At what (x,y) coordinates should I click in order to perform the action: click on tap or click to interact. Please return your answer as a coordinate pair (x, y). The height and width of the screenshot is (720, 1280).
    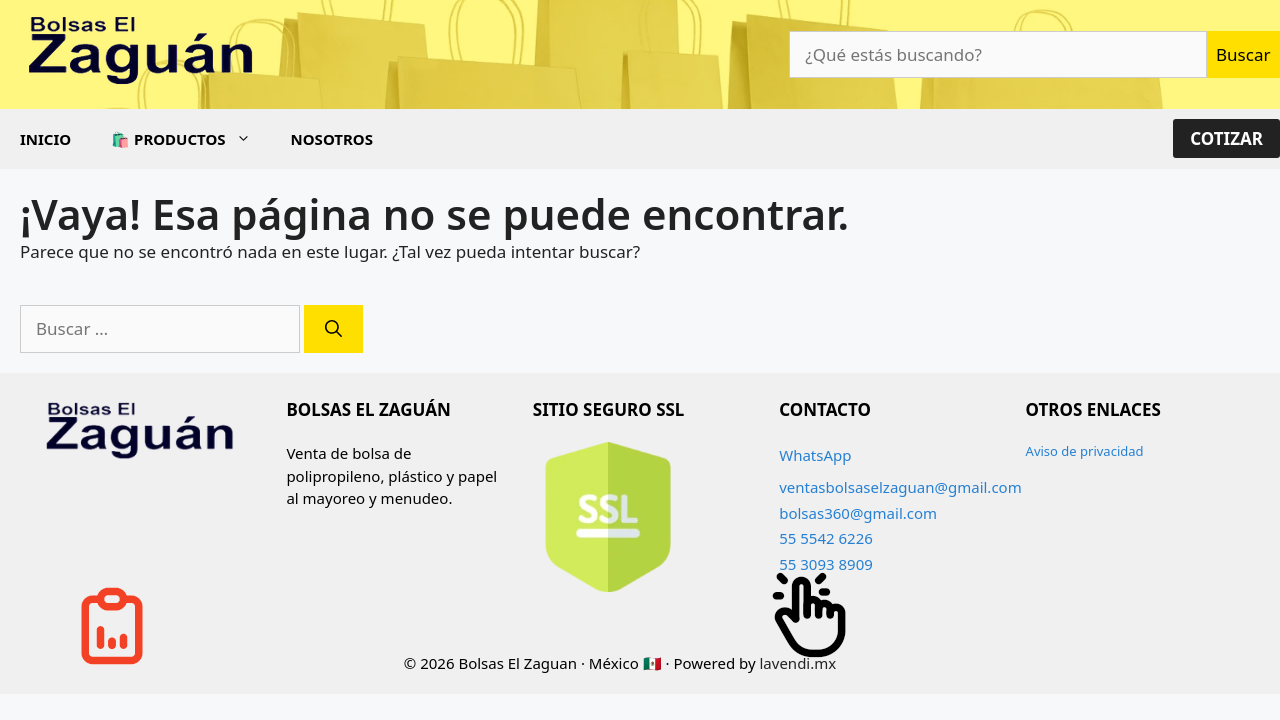
    Looking at the image, I should click on (811, 615).